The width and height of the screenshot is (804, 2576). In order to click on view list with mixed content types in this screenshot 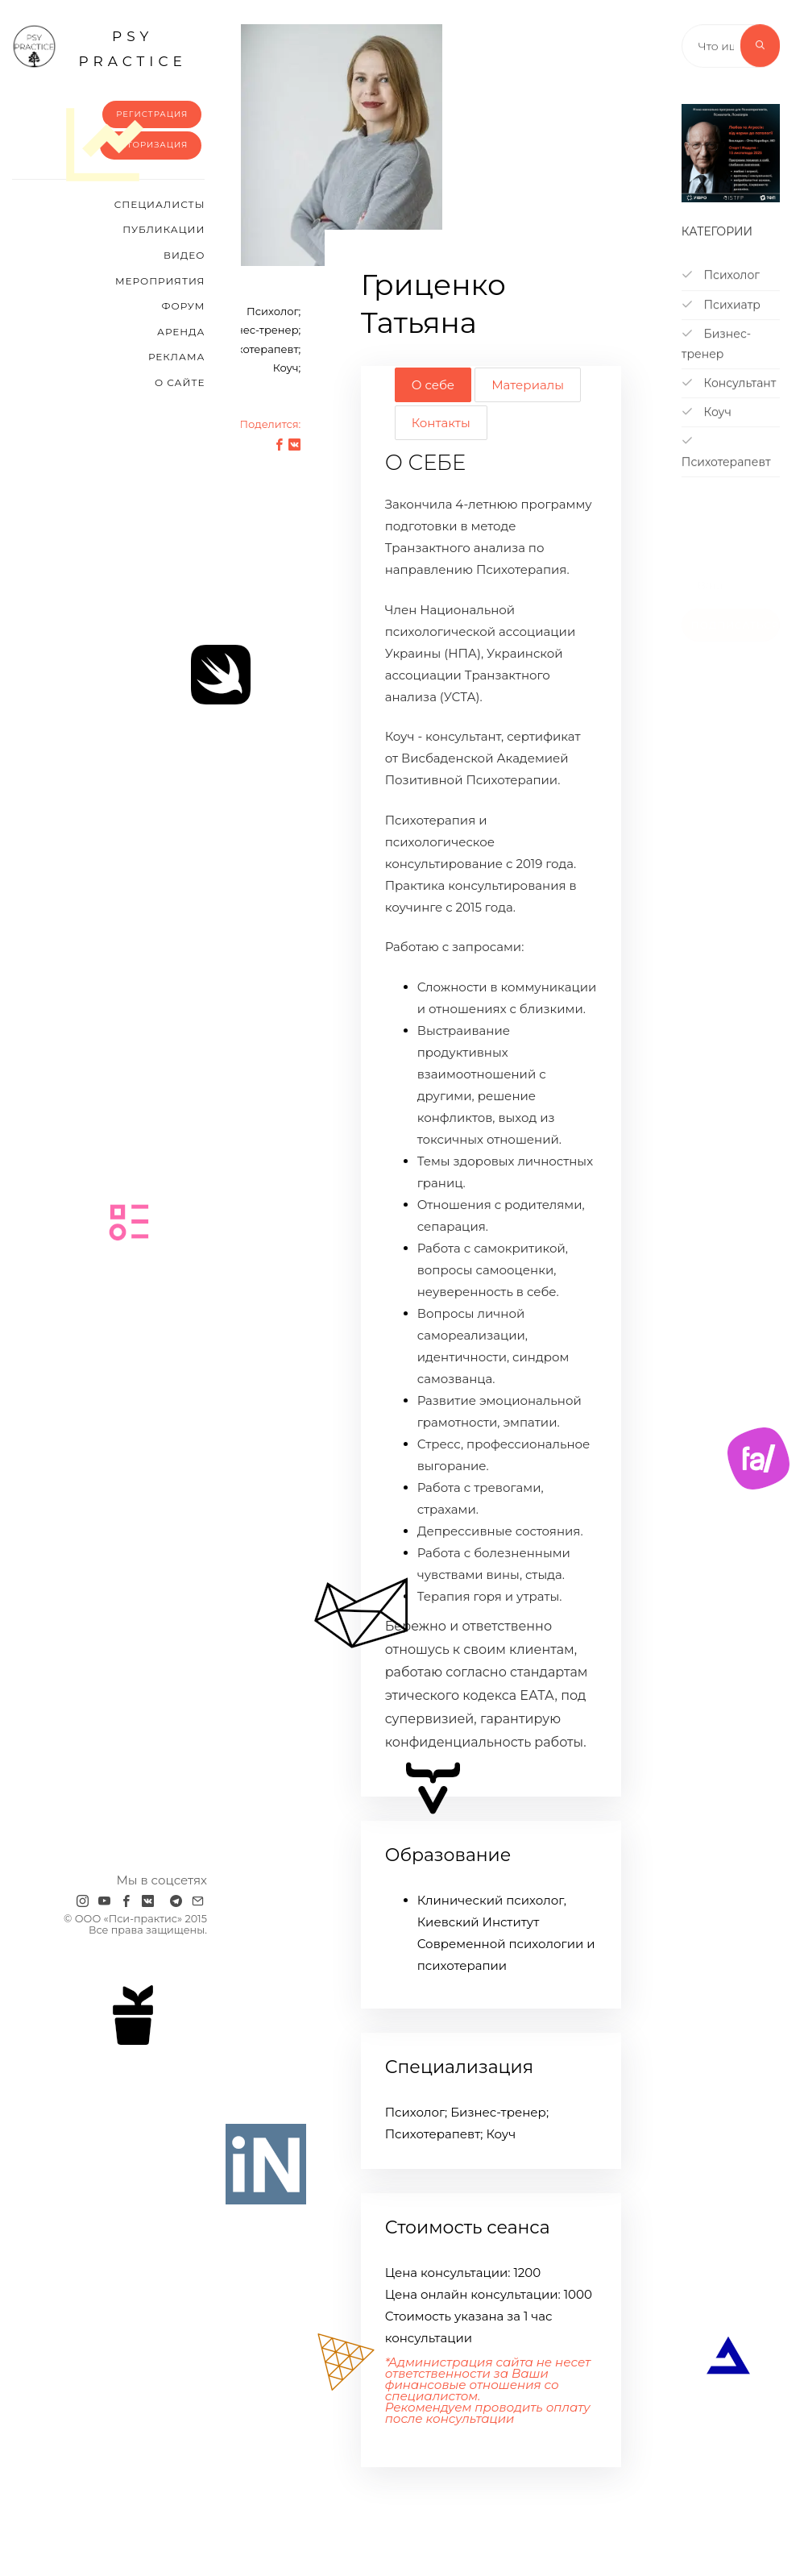, I will do `click(129, 1221)`.